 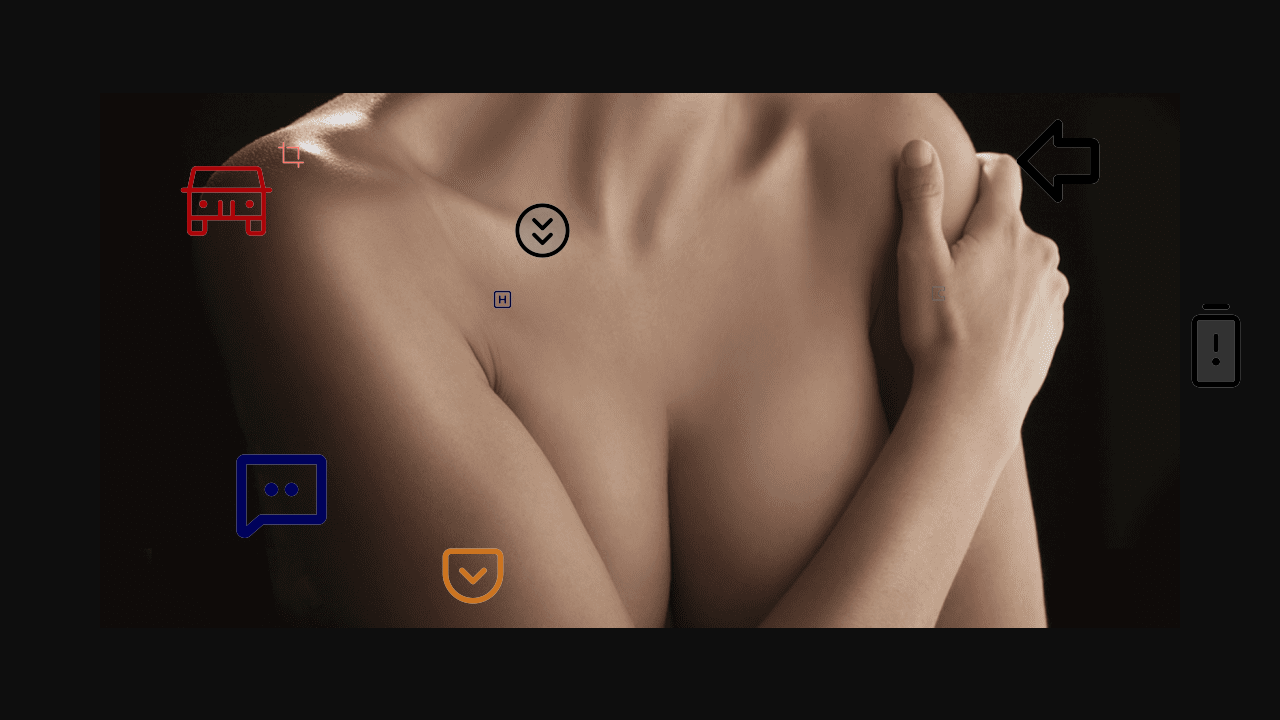 I want to click on select jeep or off-road vehicle type, so click(x=226, y=202).